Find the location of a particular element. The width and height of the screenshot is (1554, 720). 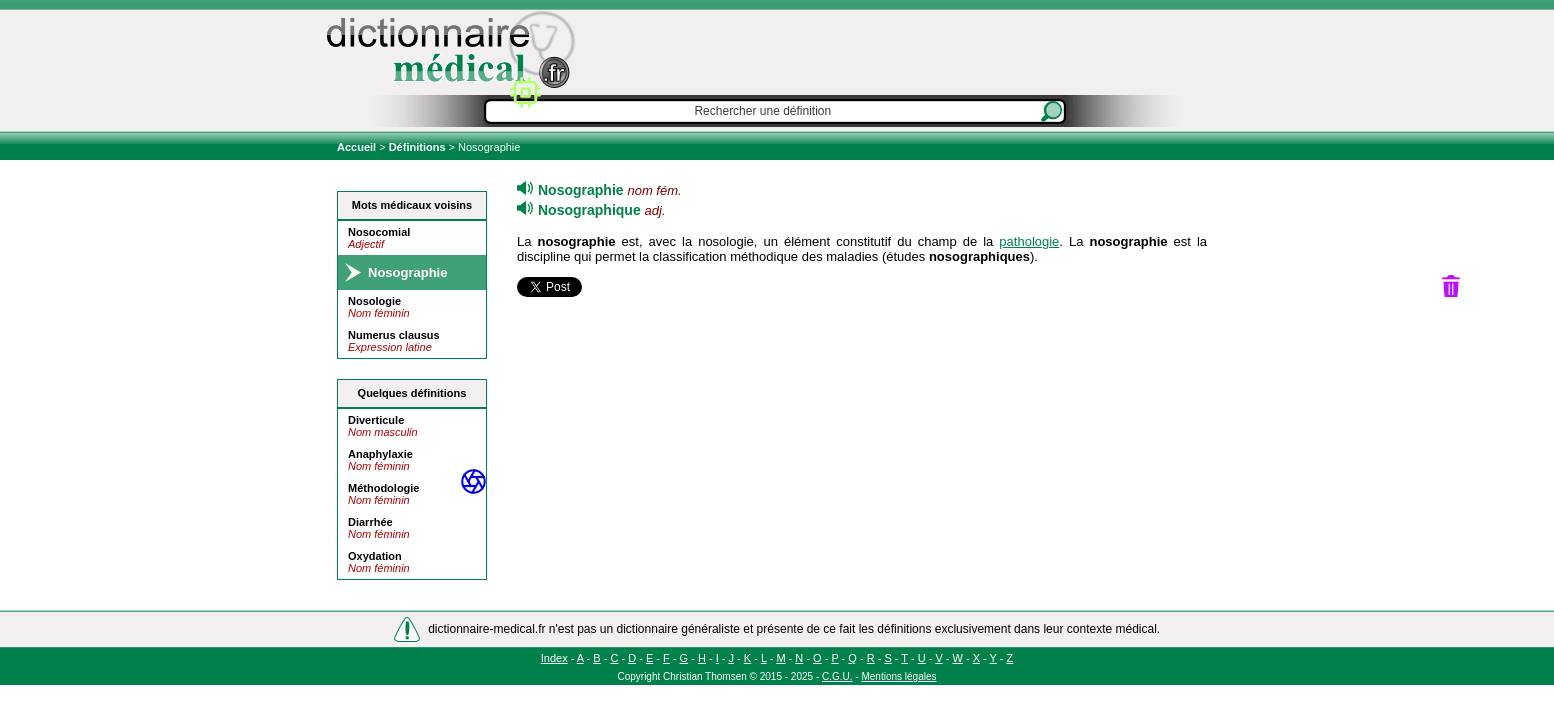

delete selected item is located at coordinates (1451, 286).